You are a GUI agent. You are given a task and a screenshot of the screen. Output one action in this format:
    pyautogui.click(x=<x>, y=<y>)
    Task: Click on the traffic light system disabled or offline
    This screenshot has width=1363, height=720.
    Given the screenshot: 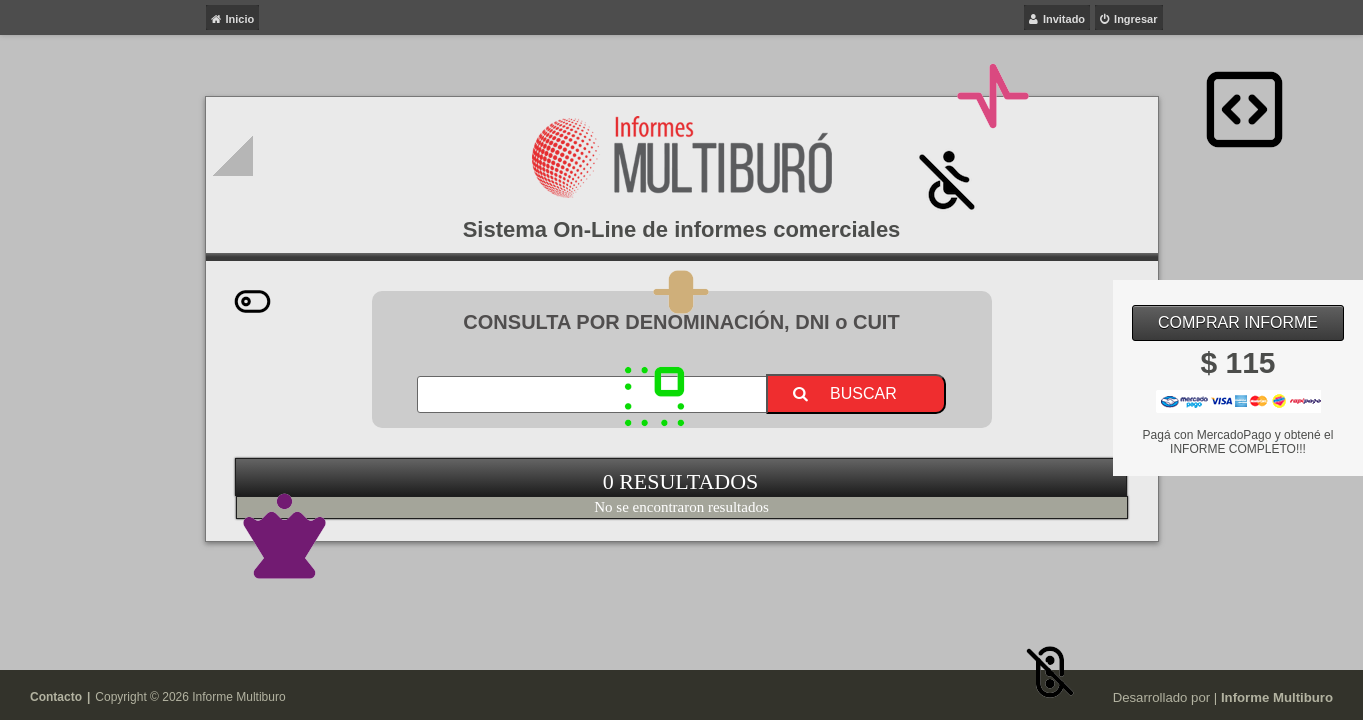 What is the action you would take?
    pyautogui.click(x=1050, y=672)
    